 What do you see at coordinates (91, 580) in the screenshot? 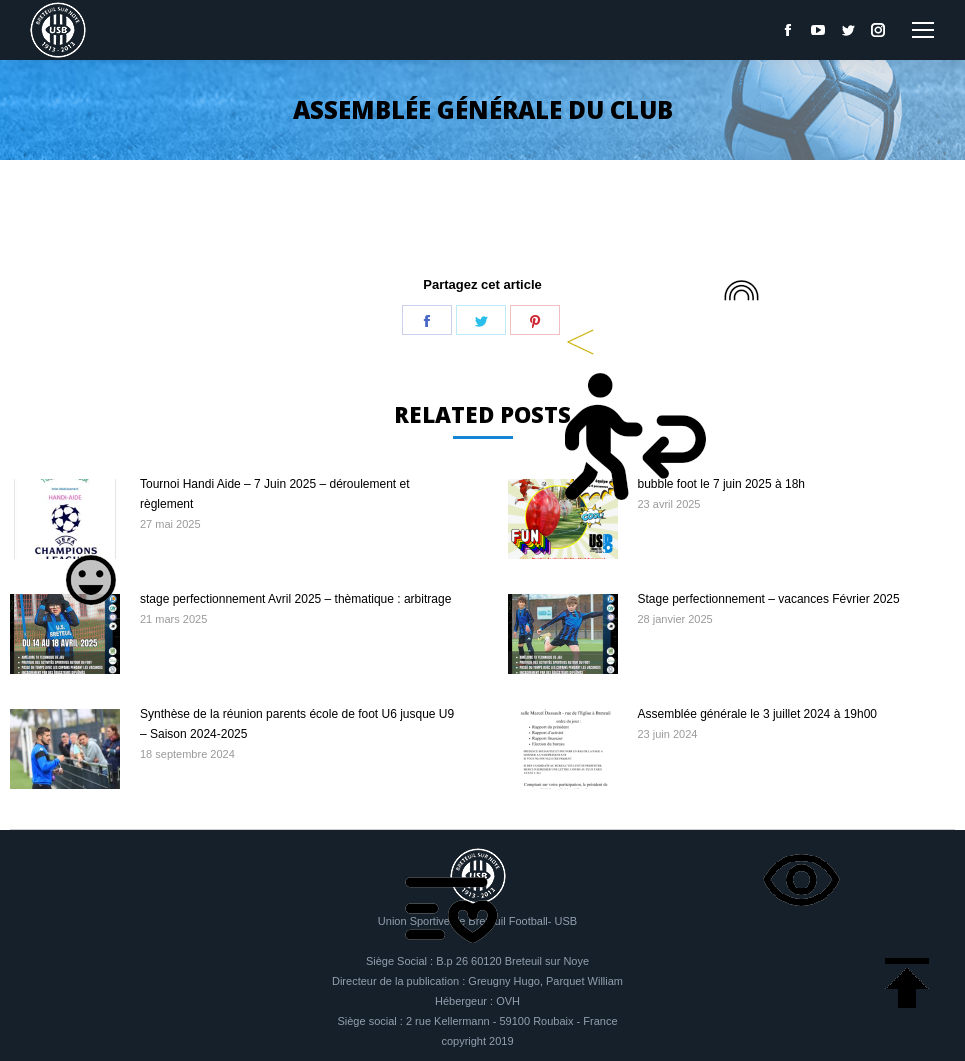
I see `add an emoji or reaction` at bounding box center [91, 580].